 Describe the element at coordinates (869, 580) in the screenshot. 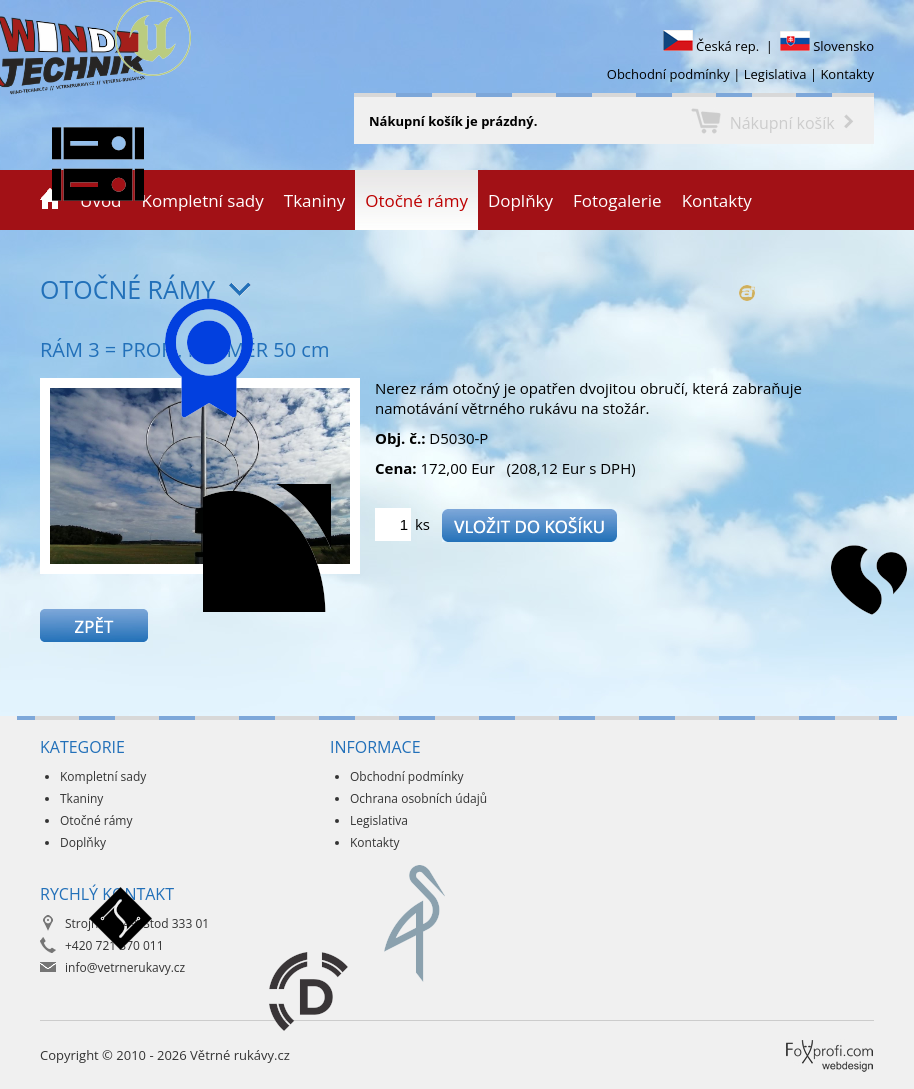

I see `visit the Soriana website or app` at that location.